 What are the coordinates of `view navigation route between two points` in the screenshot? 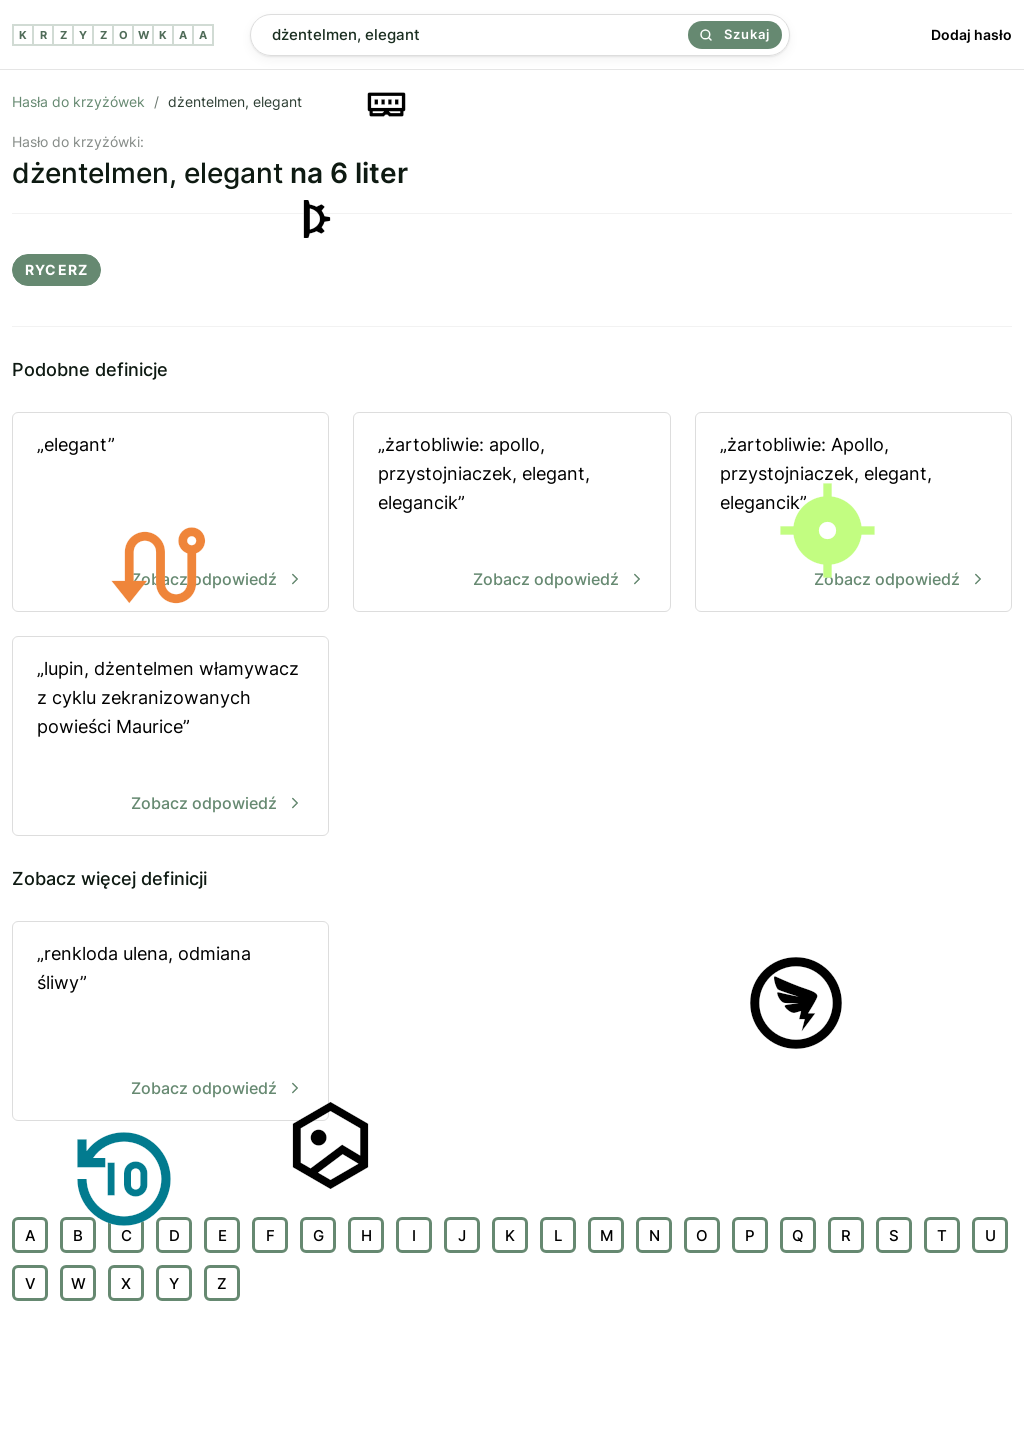 It's located at (160, 567).